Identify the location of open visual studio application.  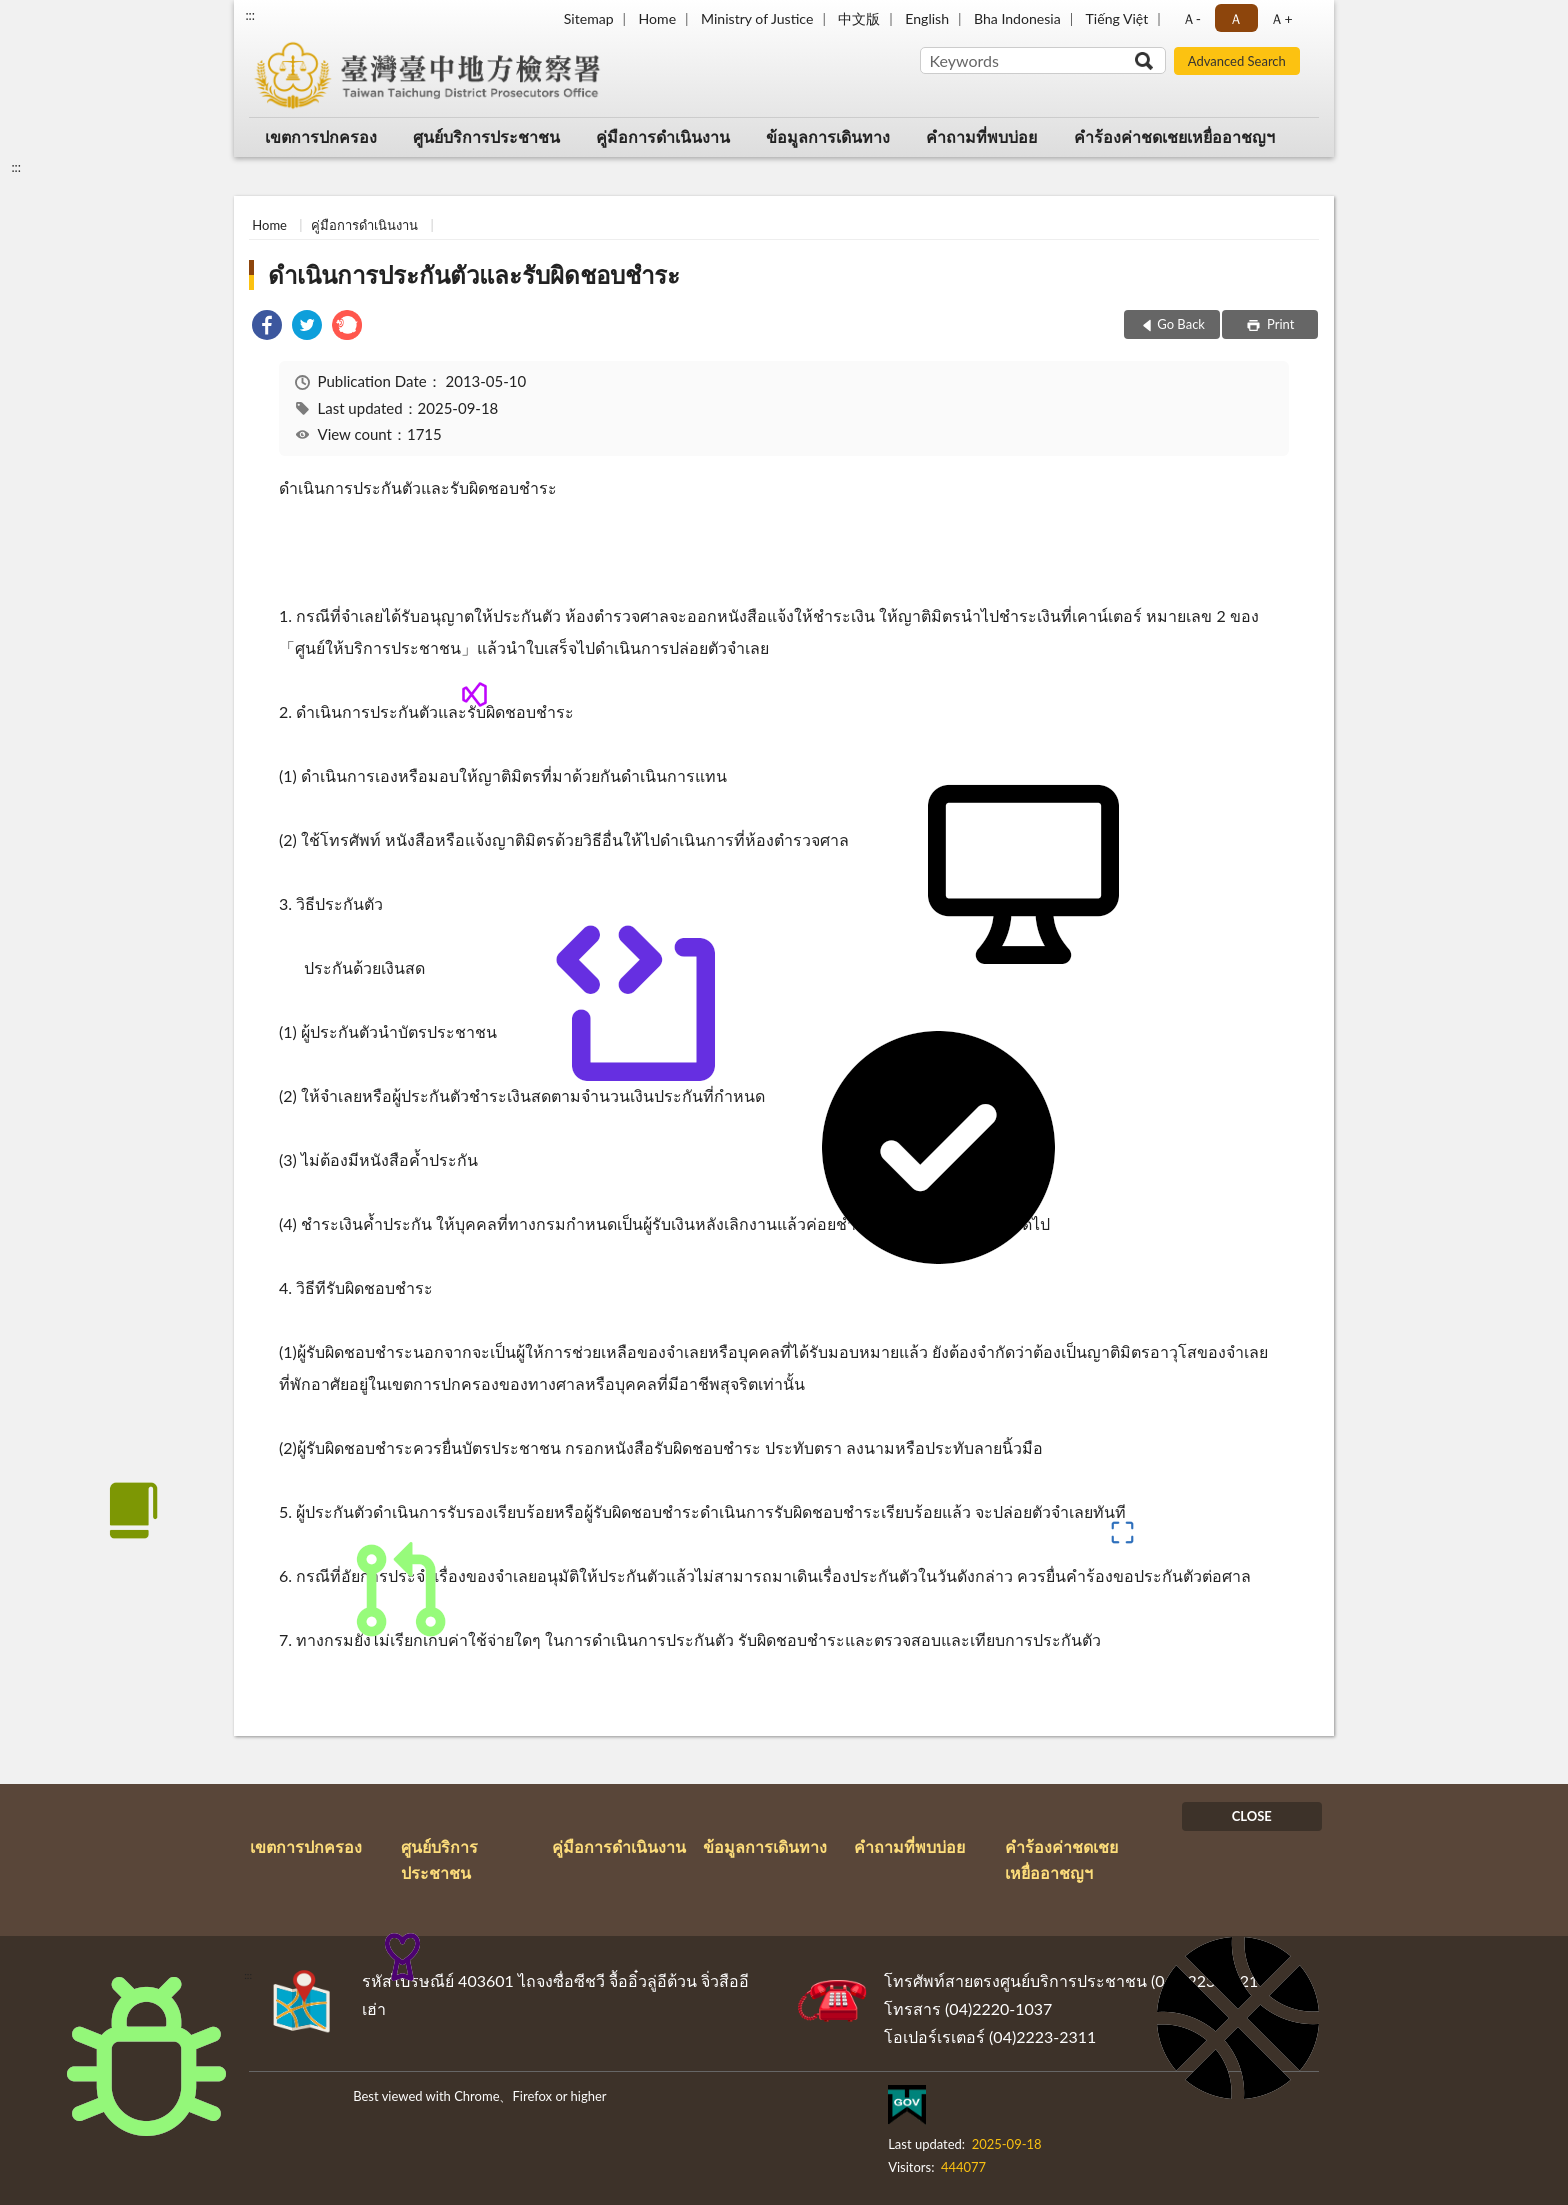
(474, 694).